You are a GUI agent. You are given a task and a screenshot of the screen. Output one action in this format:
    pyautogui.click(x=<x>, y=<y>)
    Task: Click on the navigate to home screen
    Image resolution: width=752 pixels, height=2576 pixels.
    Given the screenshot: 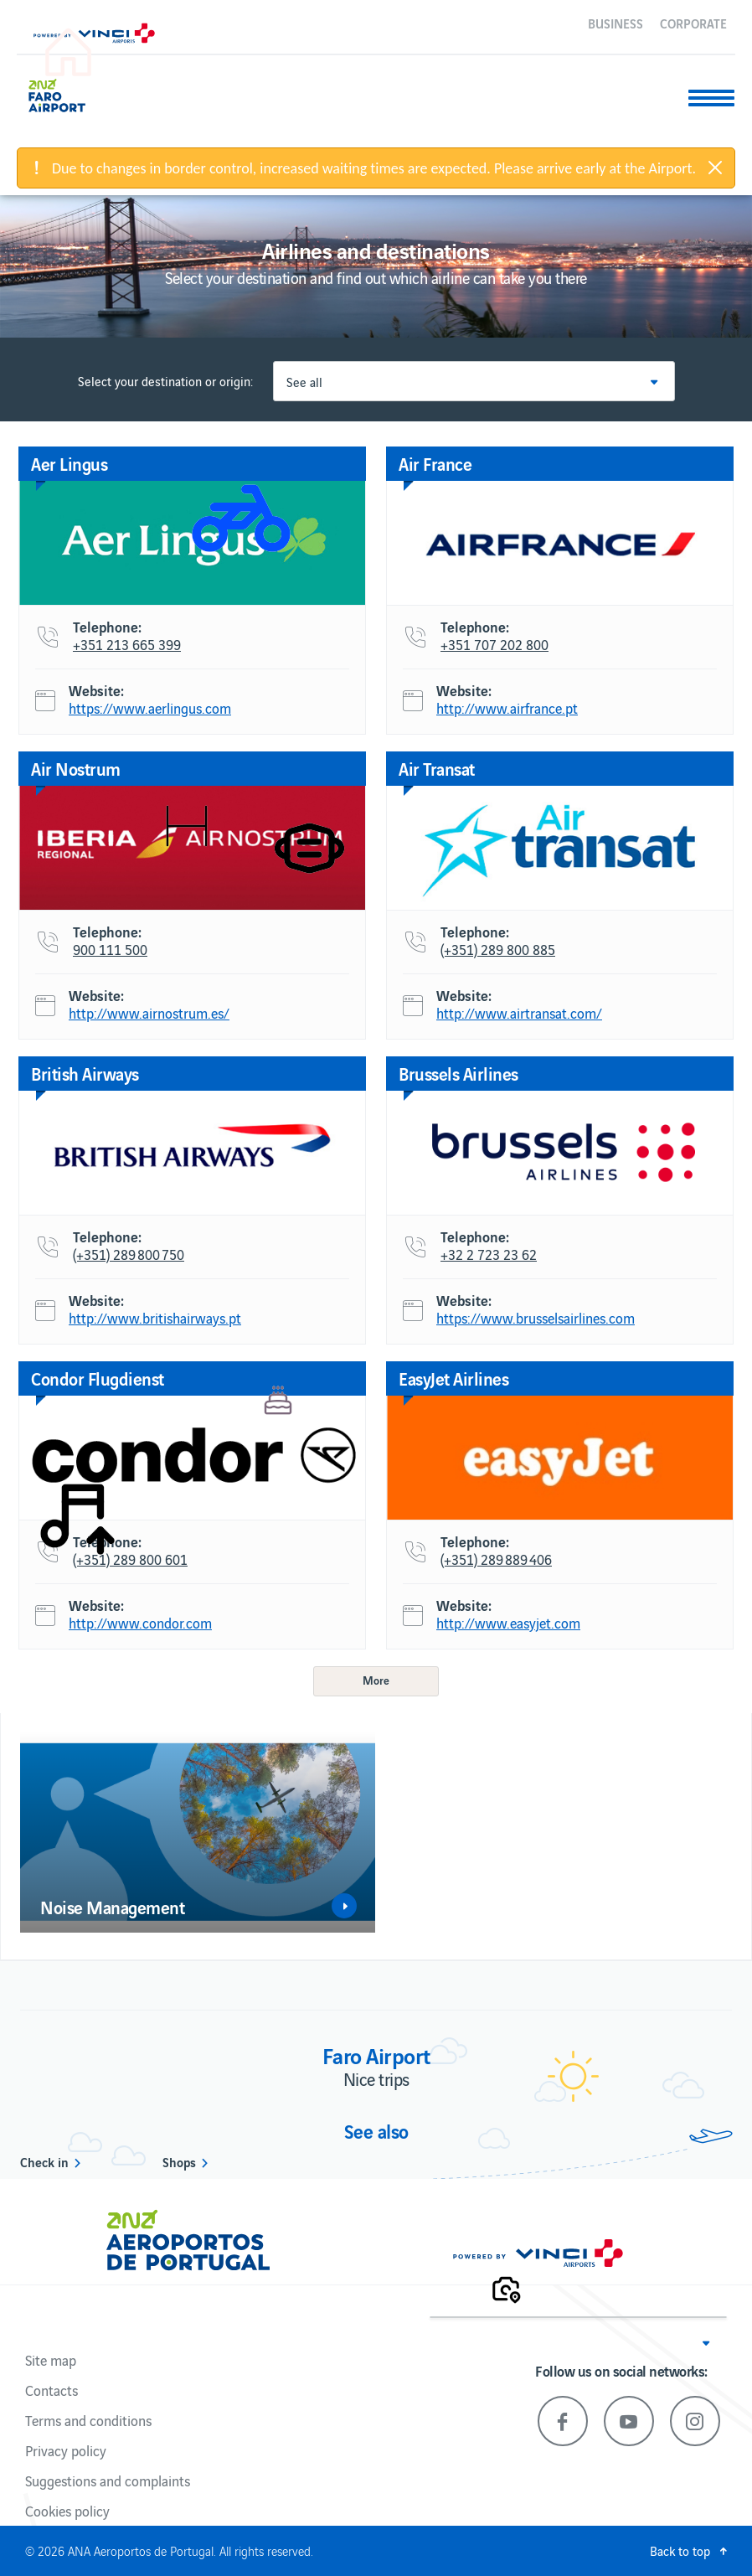 What is the action you would take?
    pyautogui.click(x=68, y=53)
    